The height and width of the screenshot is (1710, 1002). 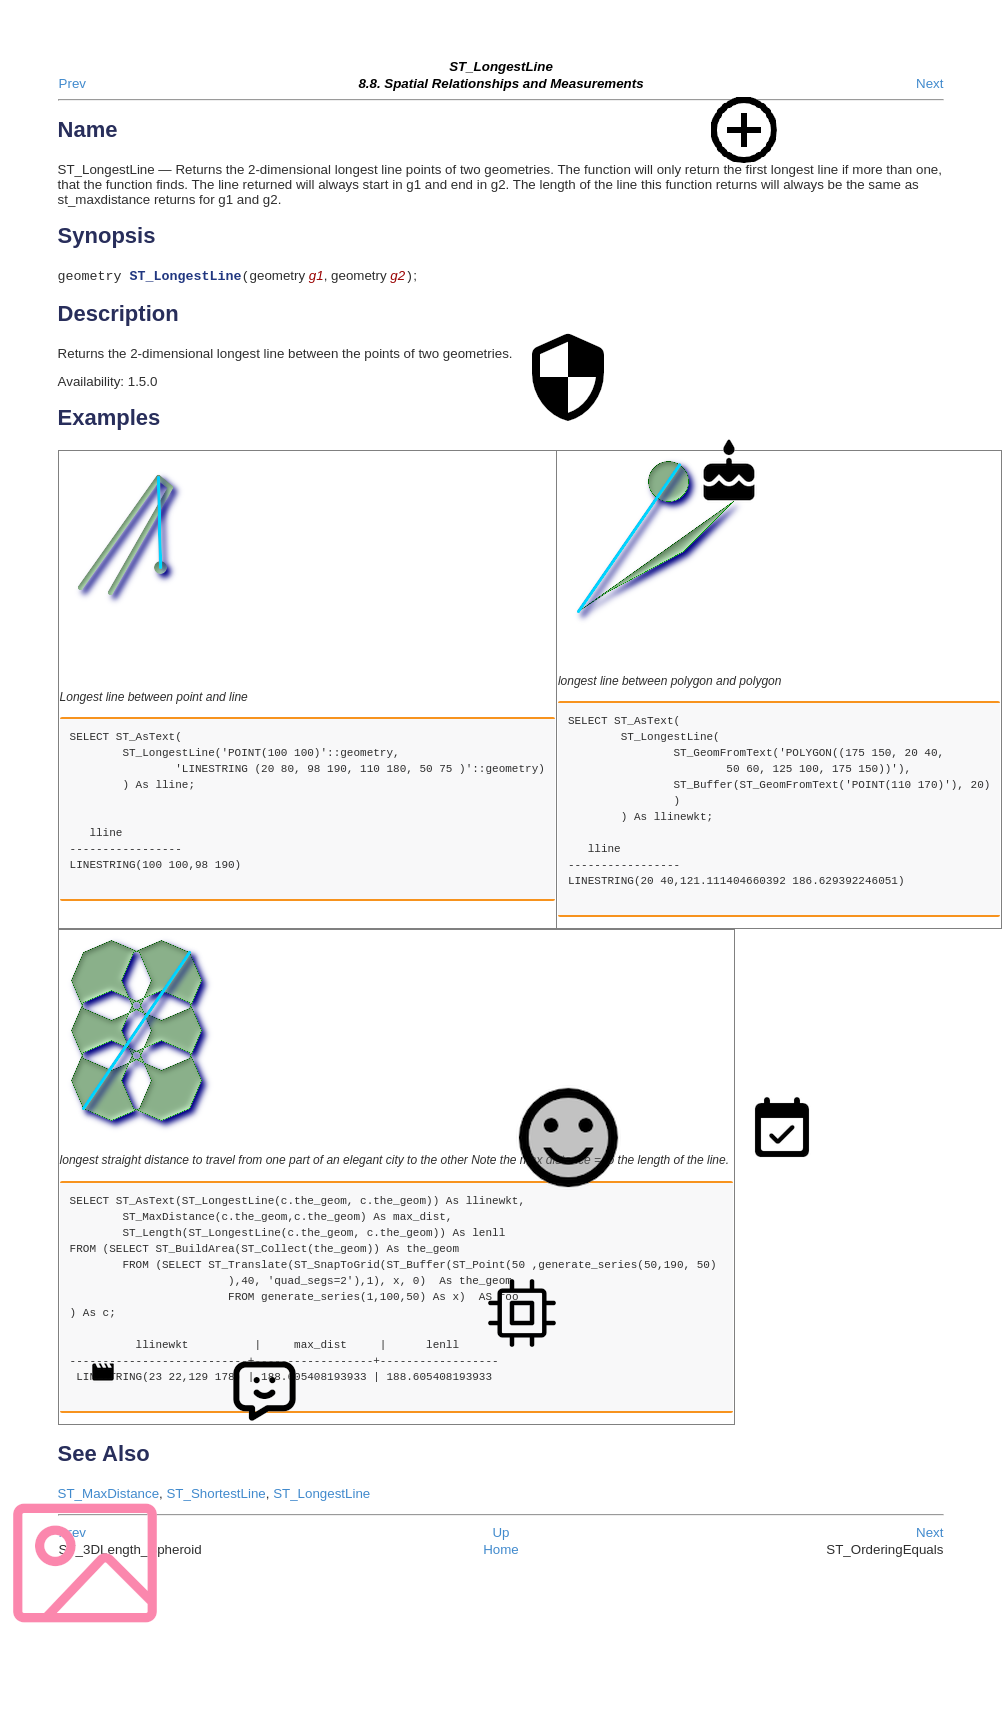 What do you see at coordinates (729, 472) in the screenshot?
I see `view birthday or celebration events` at bounding box center [729, 472].